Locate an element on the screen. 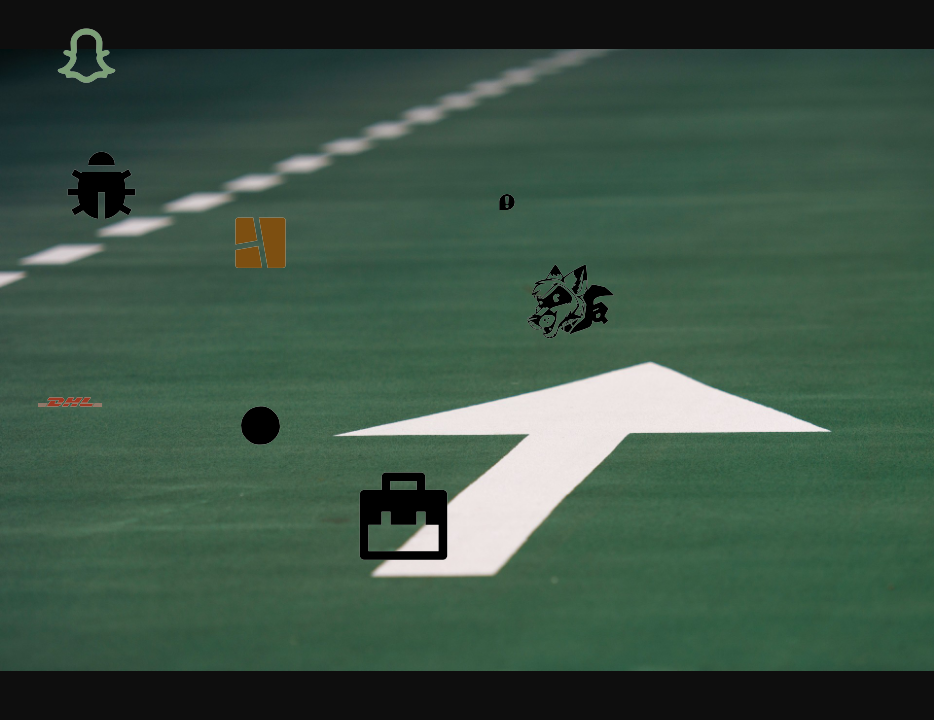  check service outage status on Downdetector is located at coordinates (507, 202).